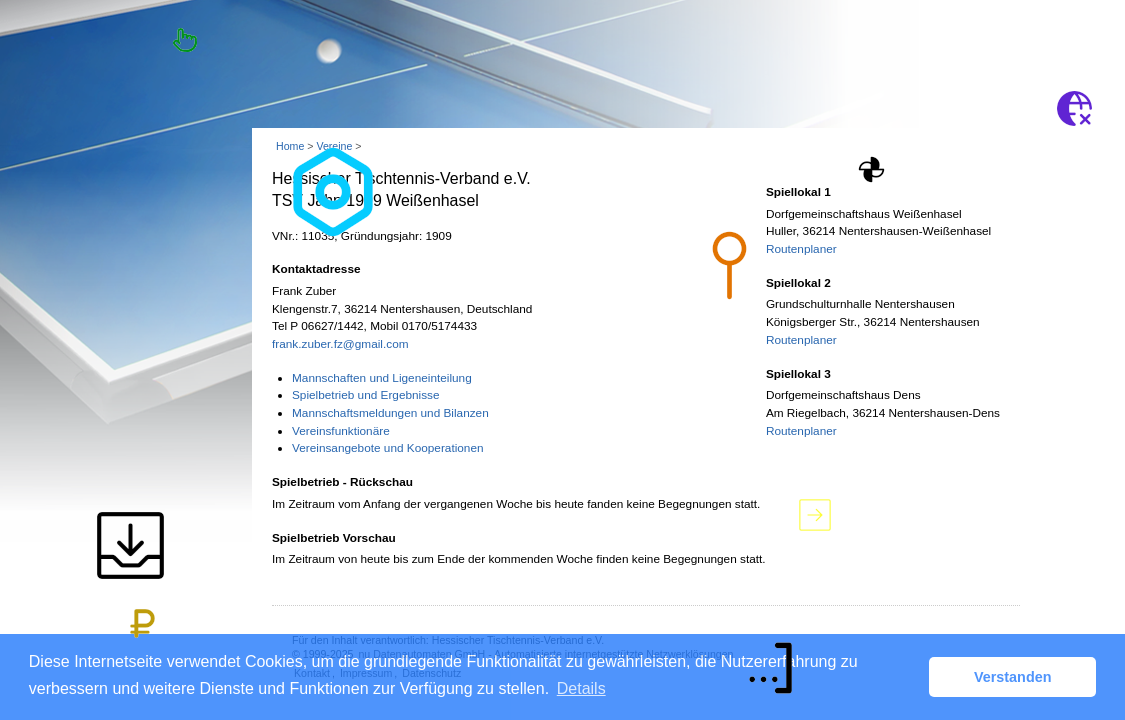 The height and width of the screenshot is (720, 1125). I want to click on navigate to the next item or screen, so click(815, 515).